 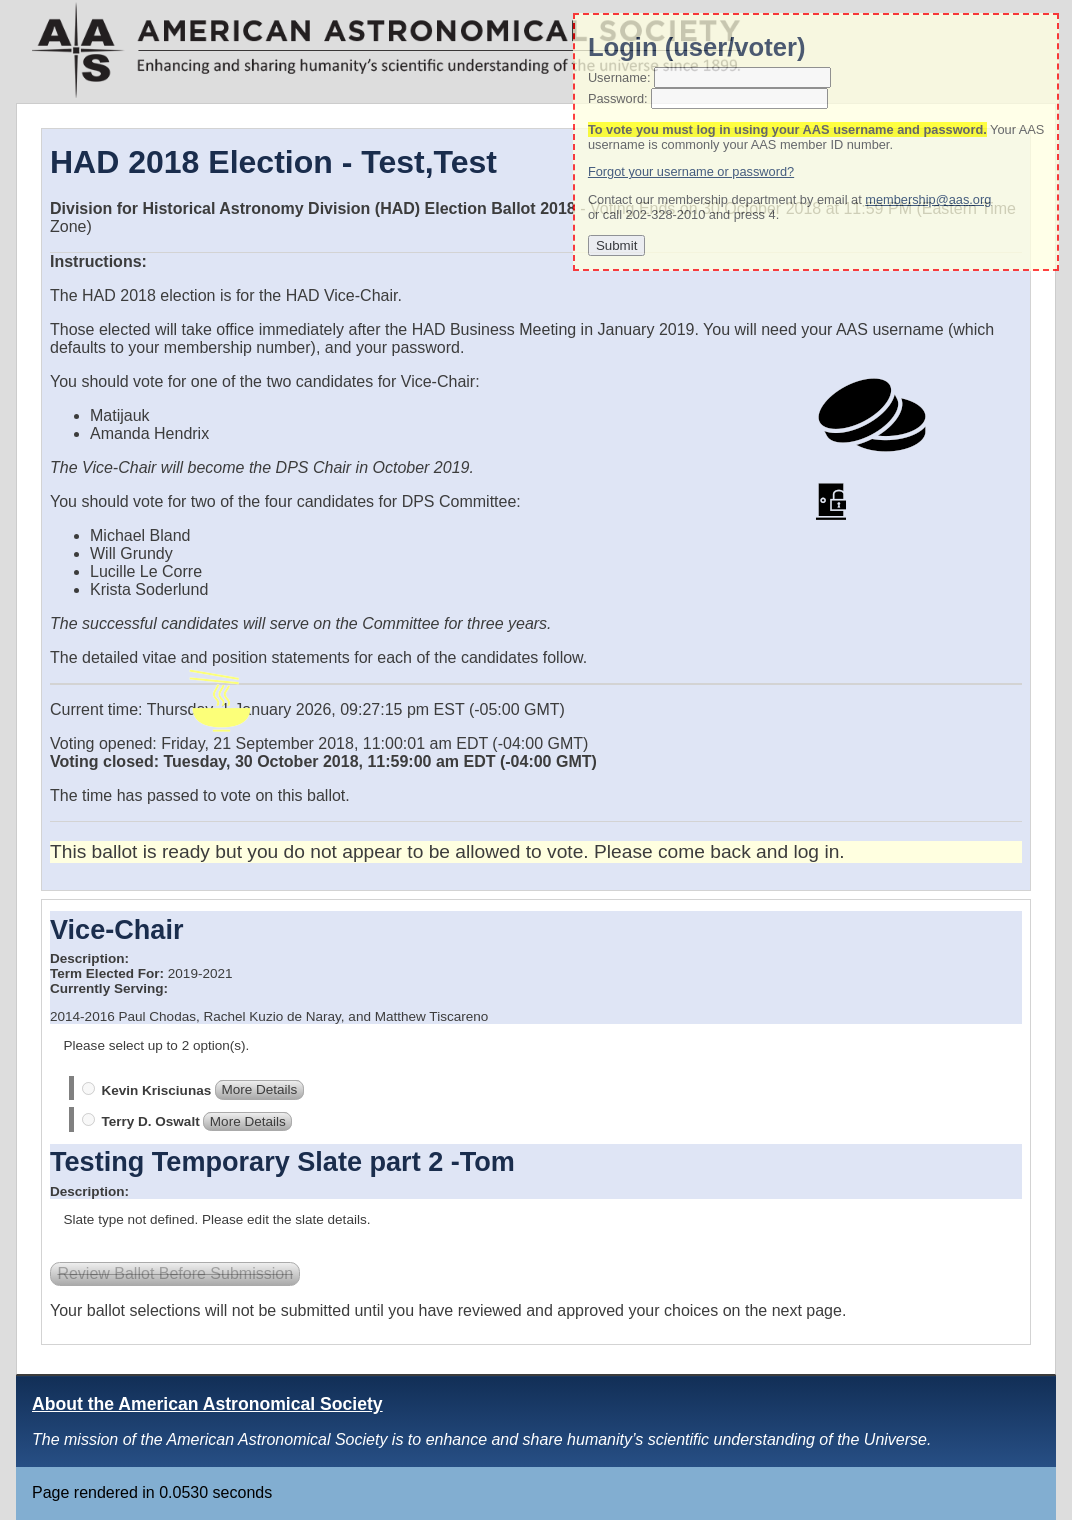 What do you see at coordinates (872, 415) in the screenshot?
I see `view your coin balance or currency` at bounding box center [872, 415].